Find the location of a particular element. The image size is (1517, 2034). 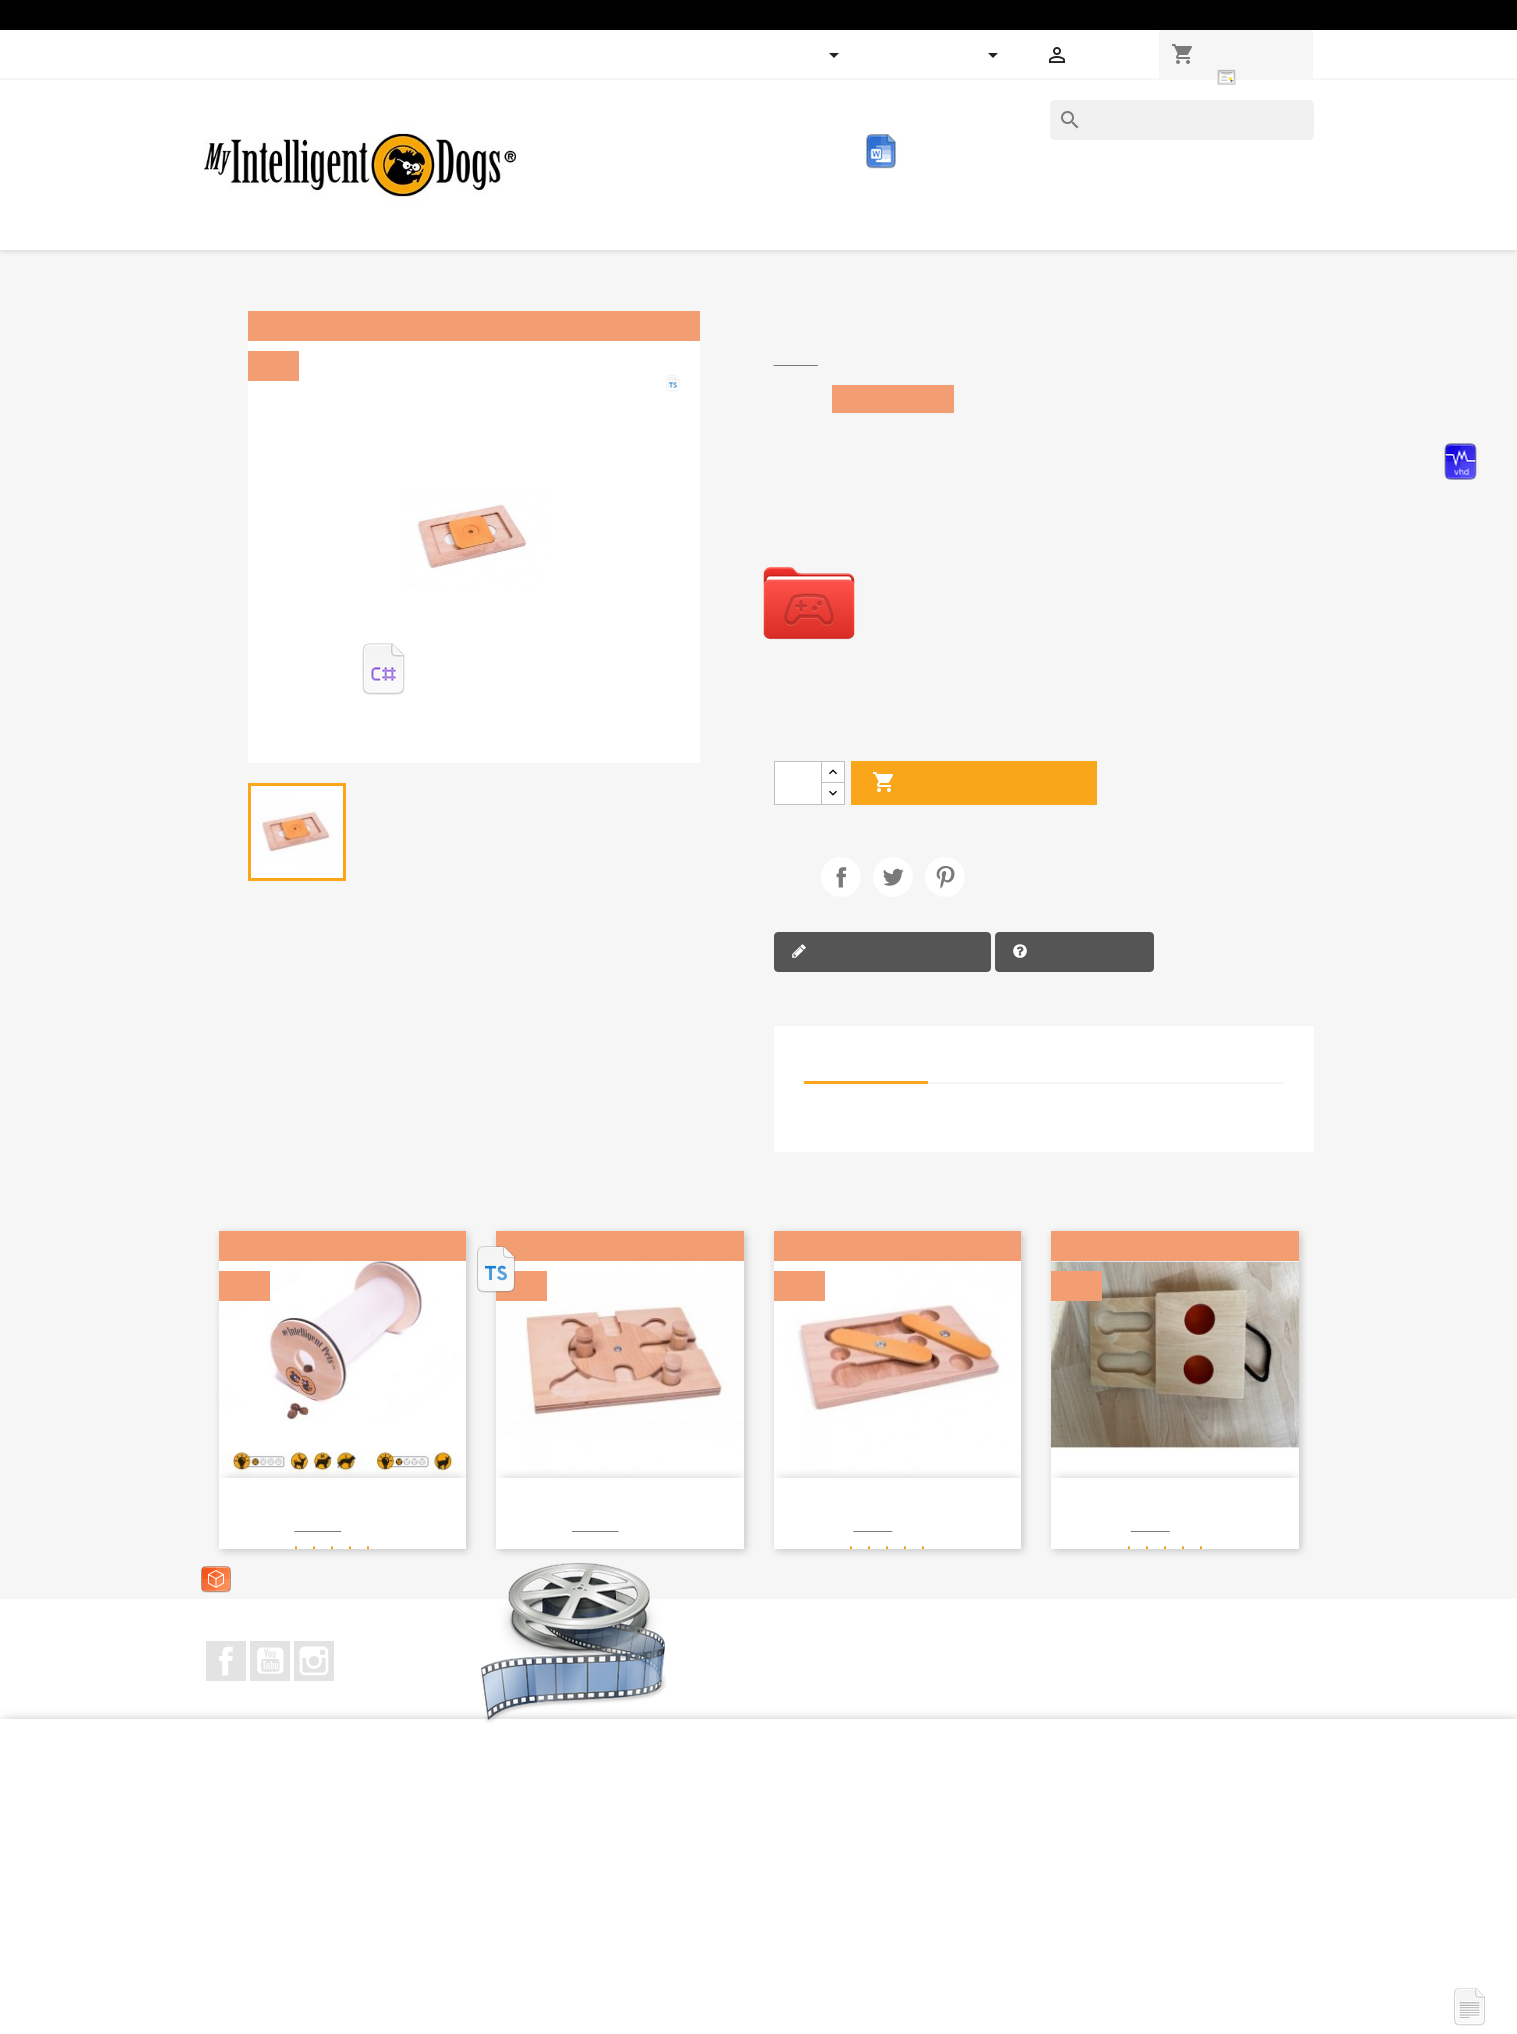

indicates a certificate or credential file is located at coordinates (1226, 77).